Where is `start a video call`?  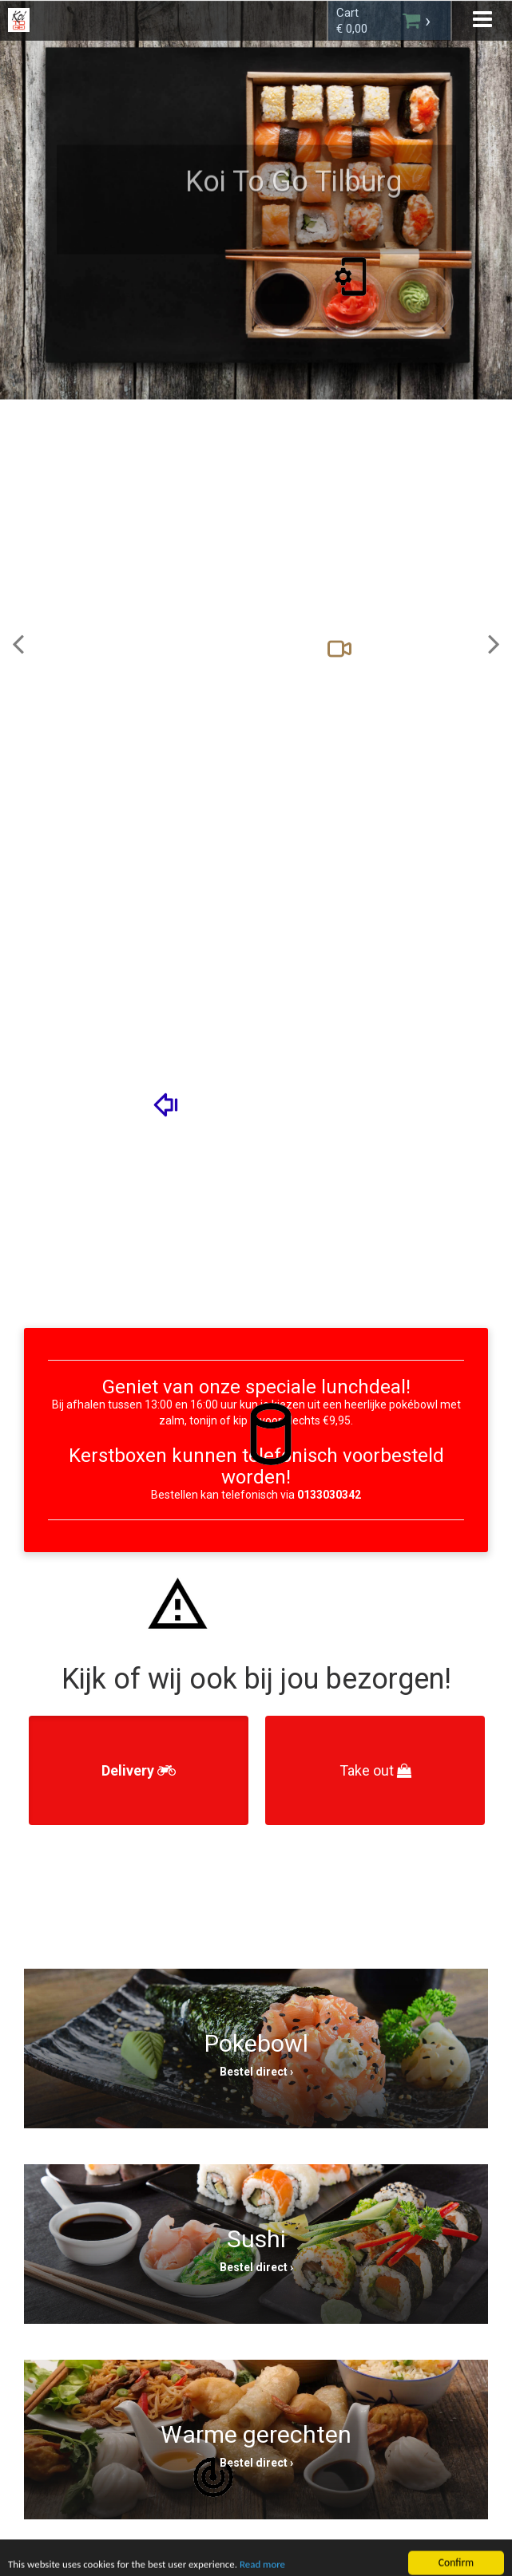 start a video call is located at coordinates (339, 649).